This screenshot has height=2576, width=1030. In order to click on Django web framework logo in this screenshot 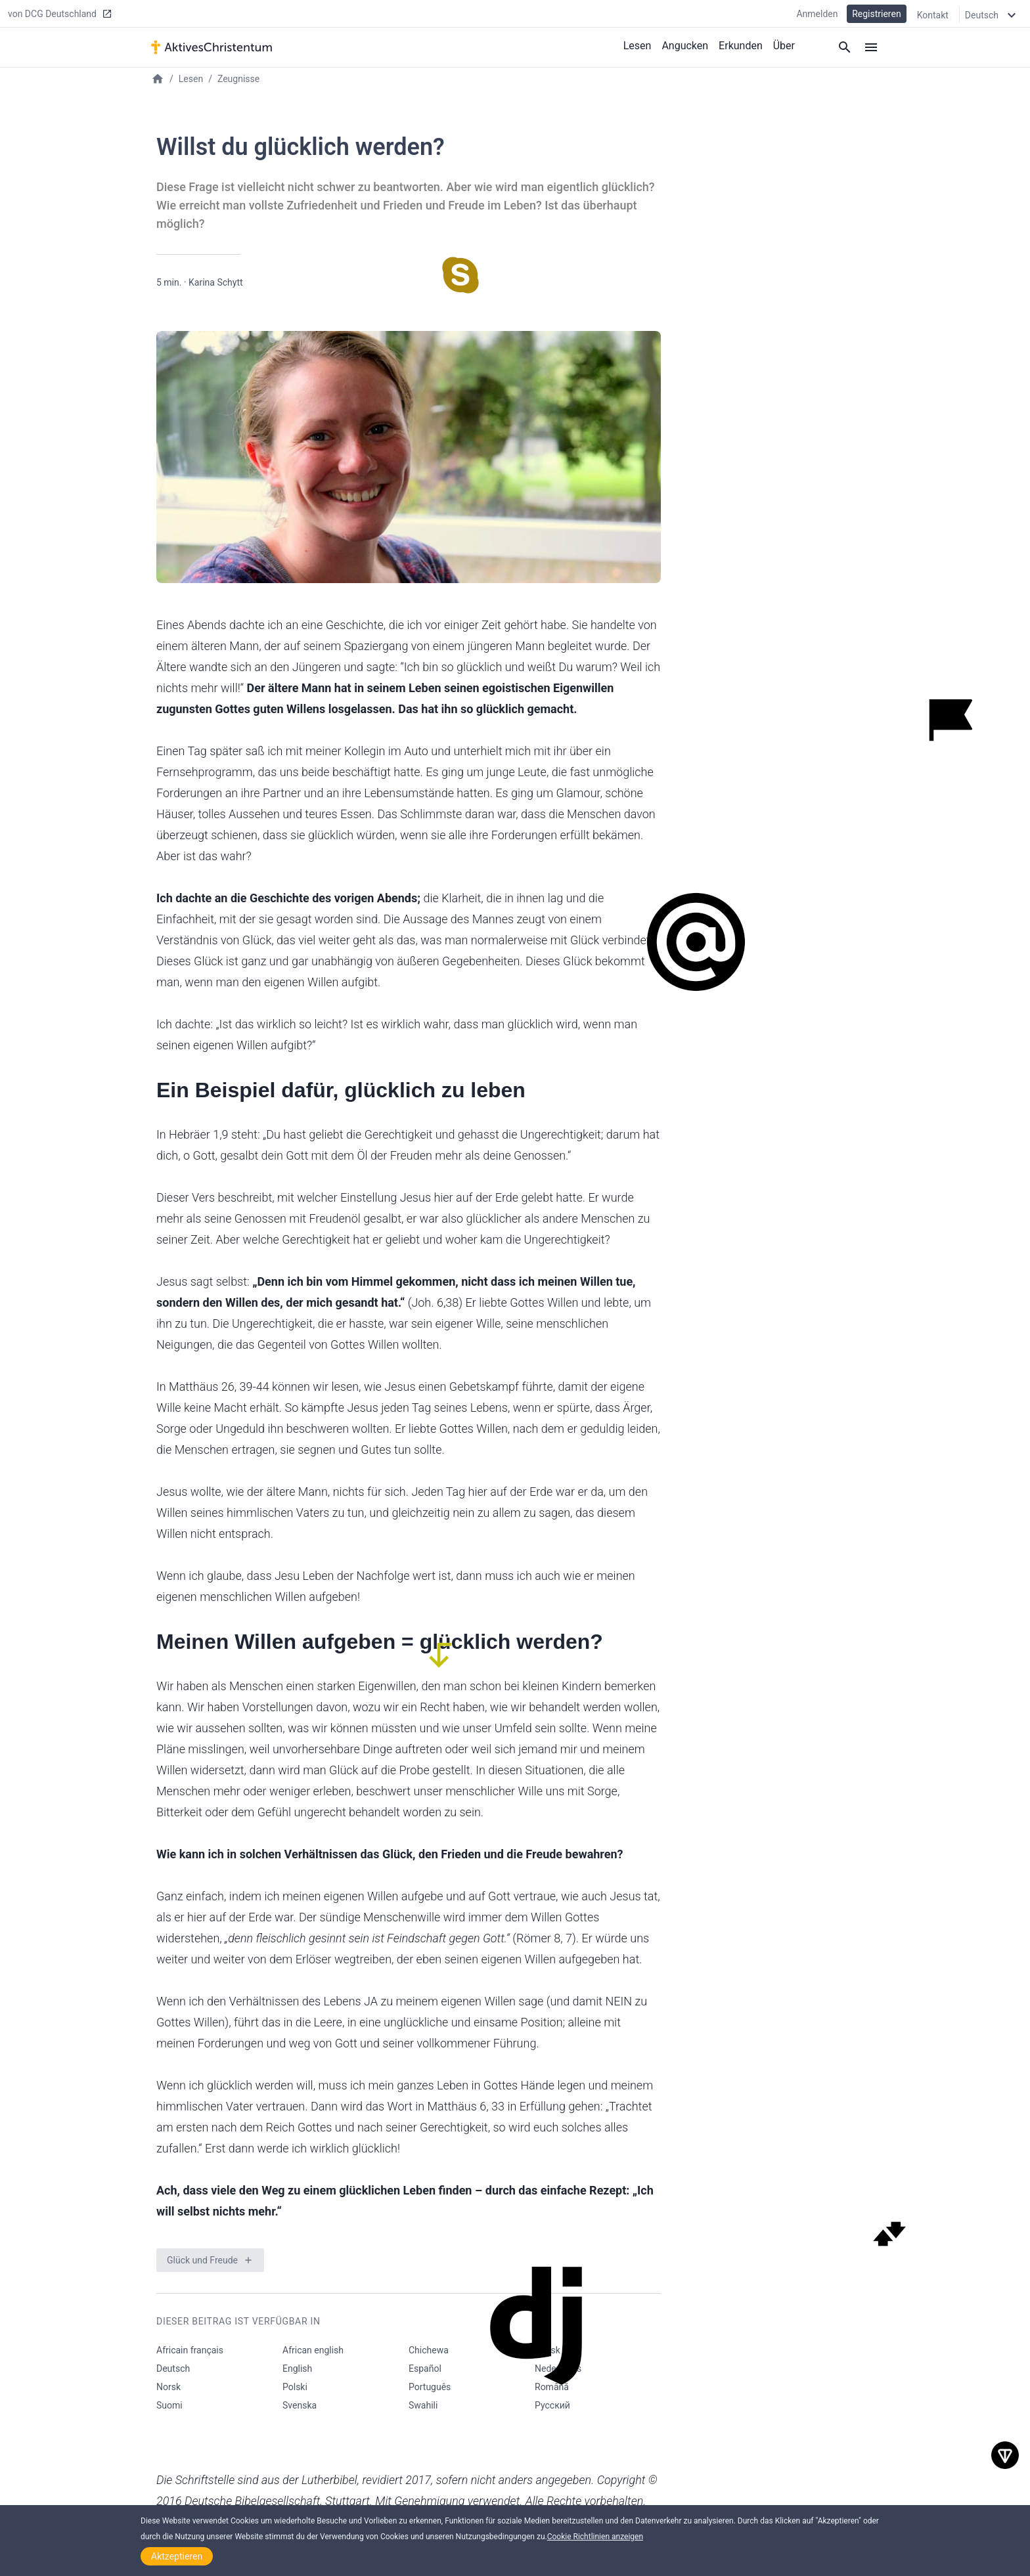, I will do `click(536, 2326)`.